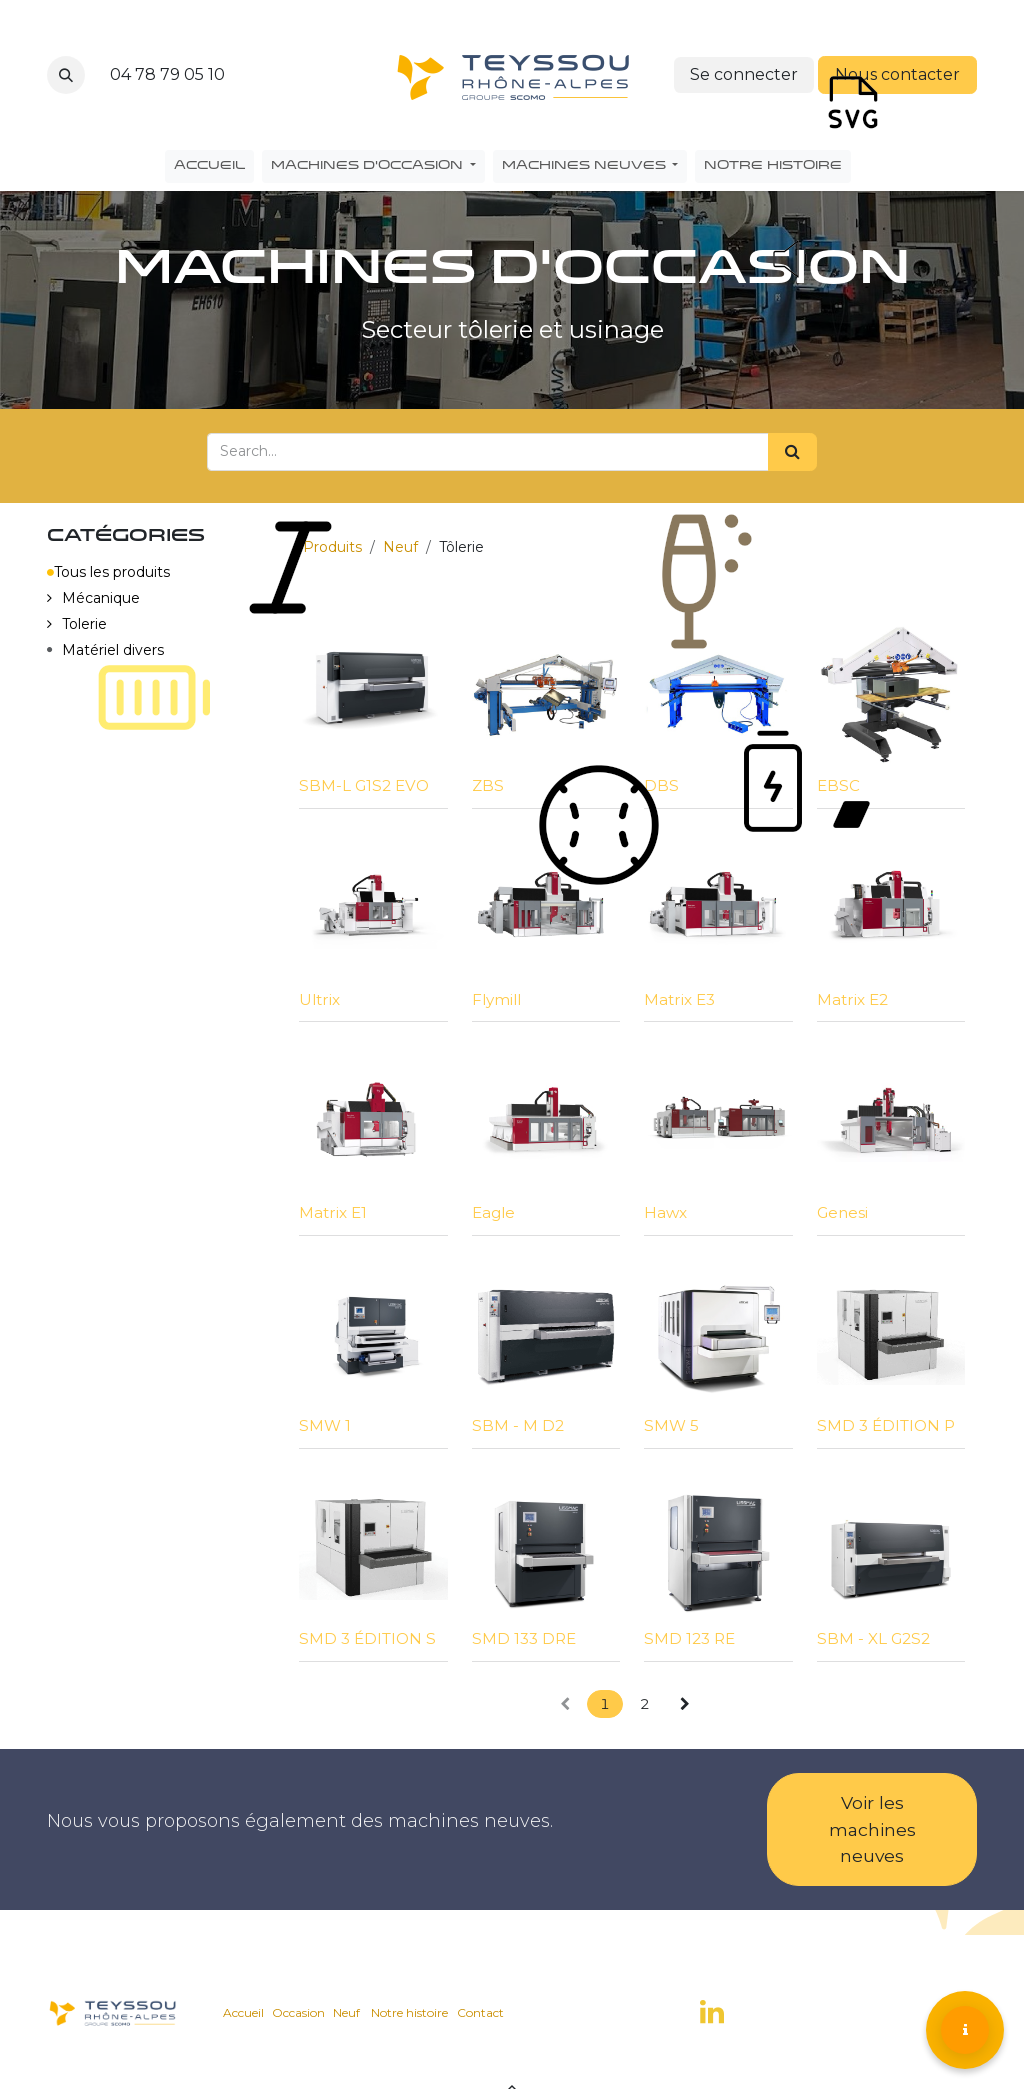 The image size is (1024, 2089). I want to click on insert a parallelogram shape, so click(851, 814).